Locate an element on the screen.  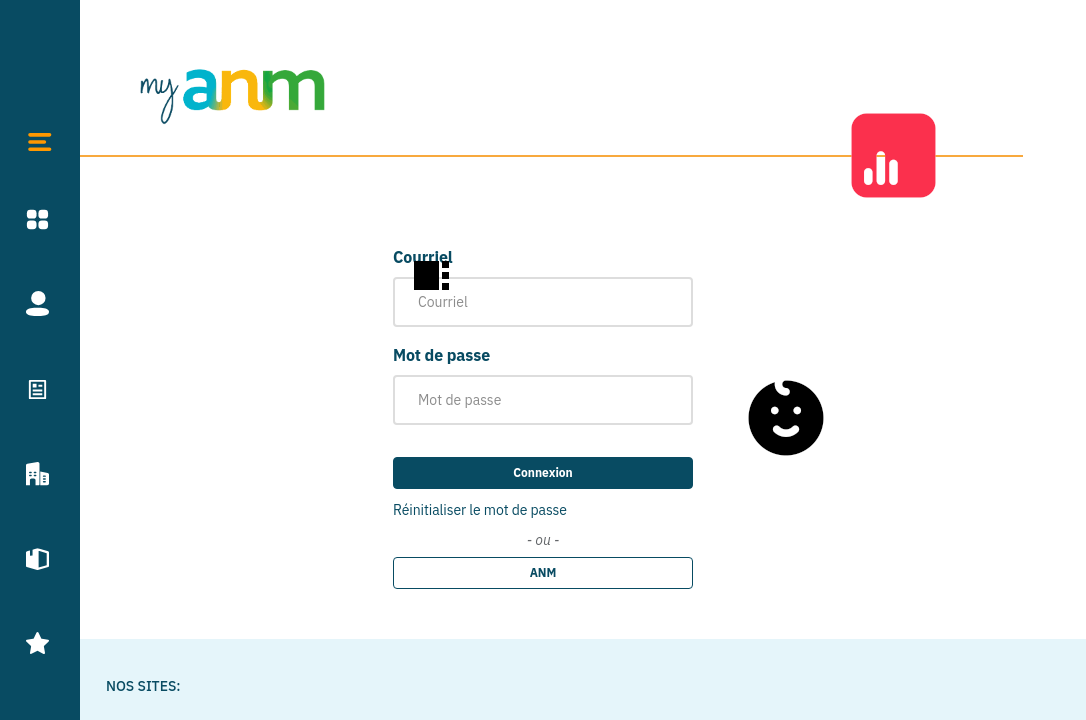
toggle sidebar panel visibility is located at coordinates (431, 275).